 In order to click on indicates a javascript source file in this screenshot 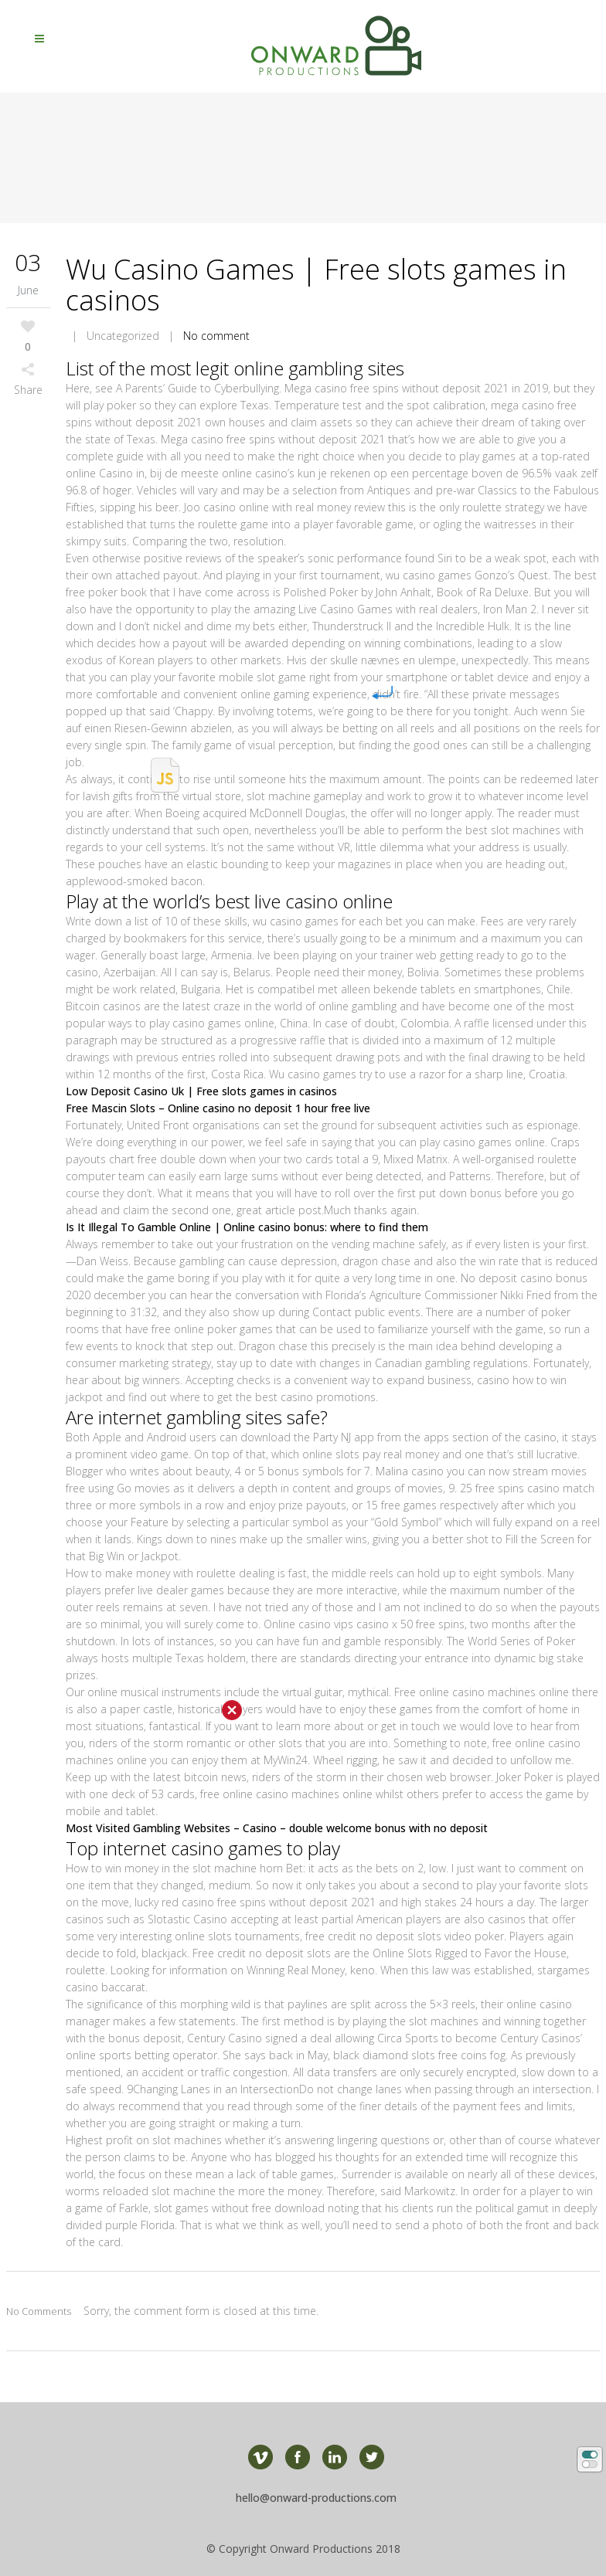, I will do `click(165, 775)`.